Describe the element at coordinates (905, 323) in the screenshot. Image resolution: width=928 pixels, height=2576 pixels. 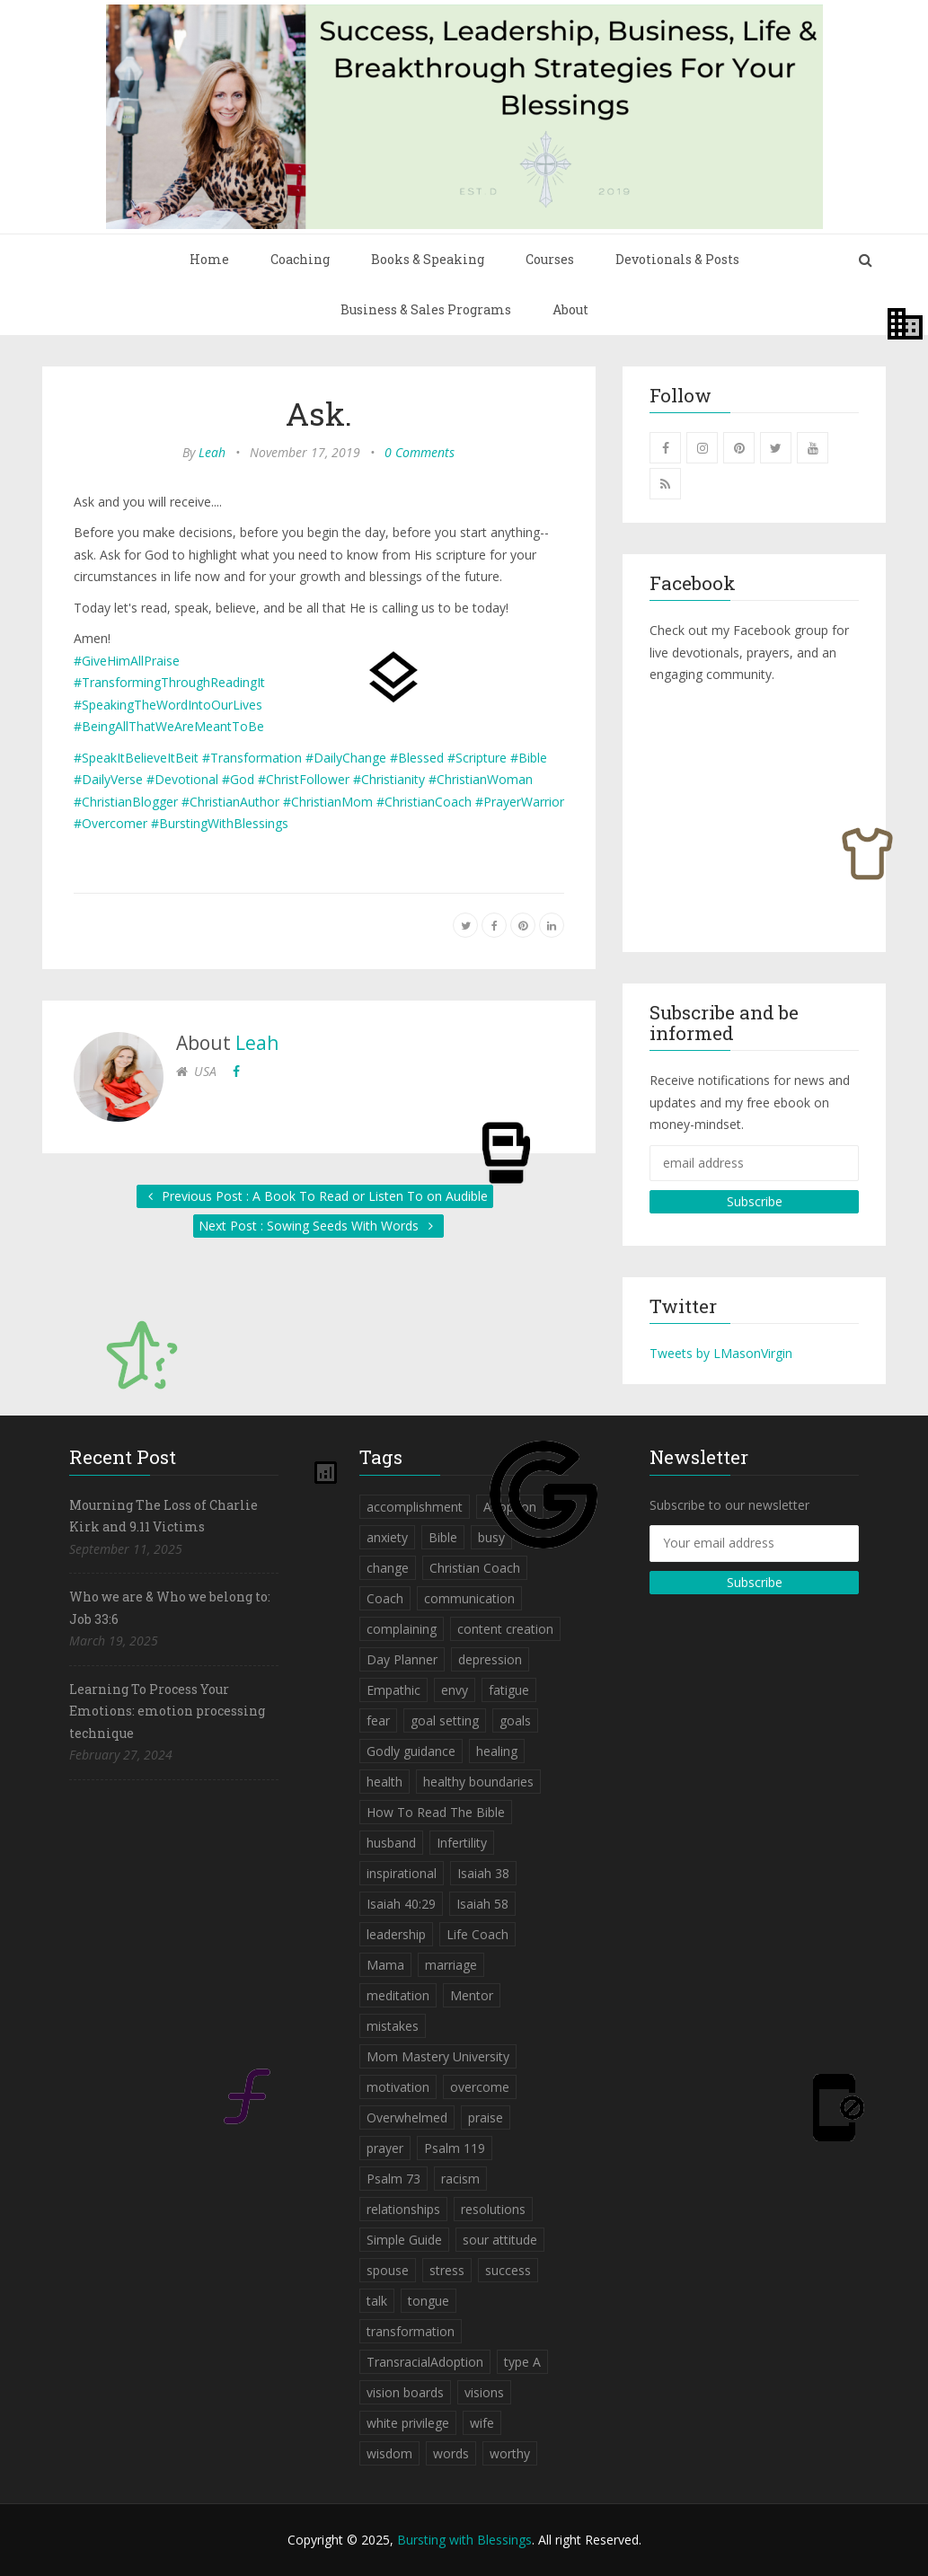
I see `view business contact information` at that location.